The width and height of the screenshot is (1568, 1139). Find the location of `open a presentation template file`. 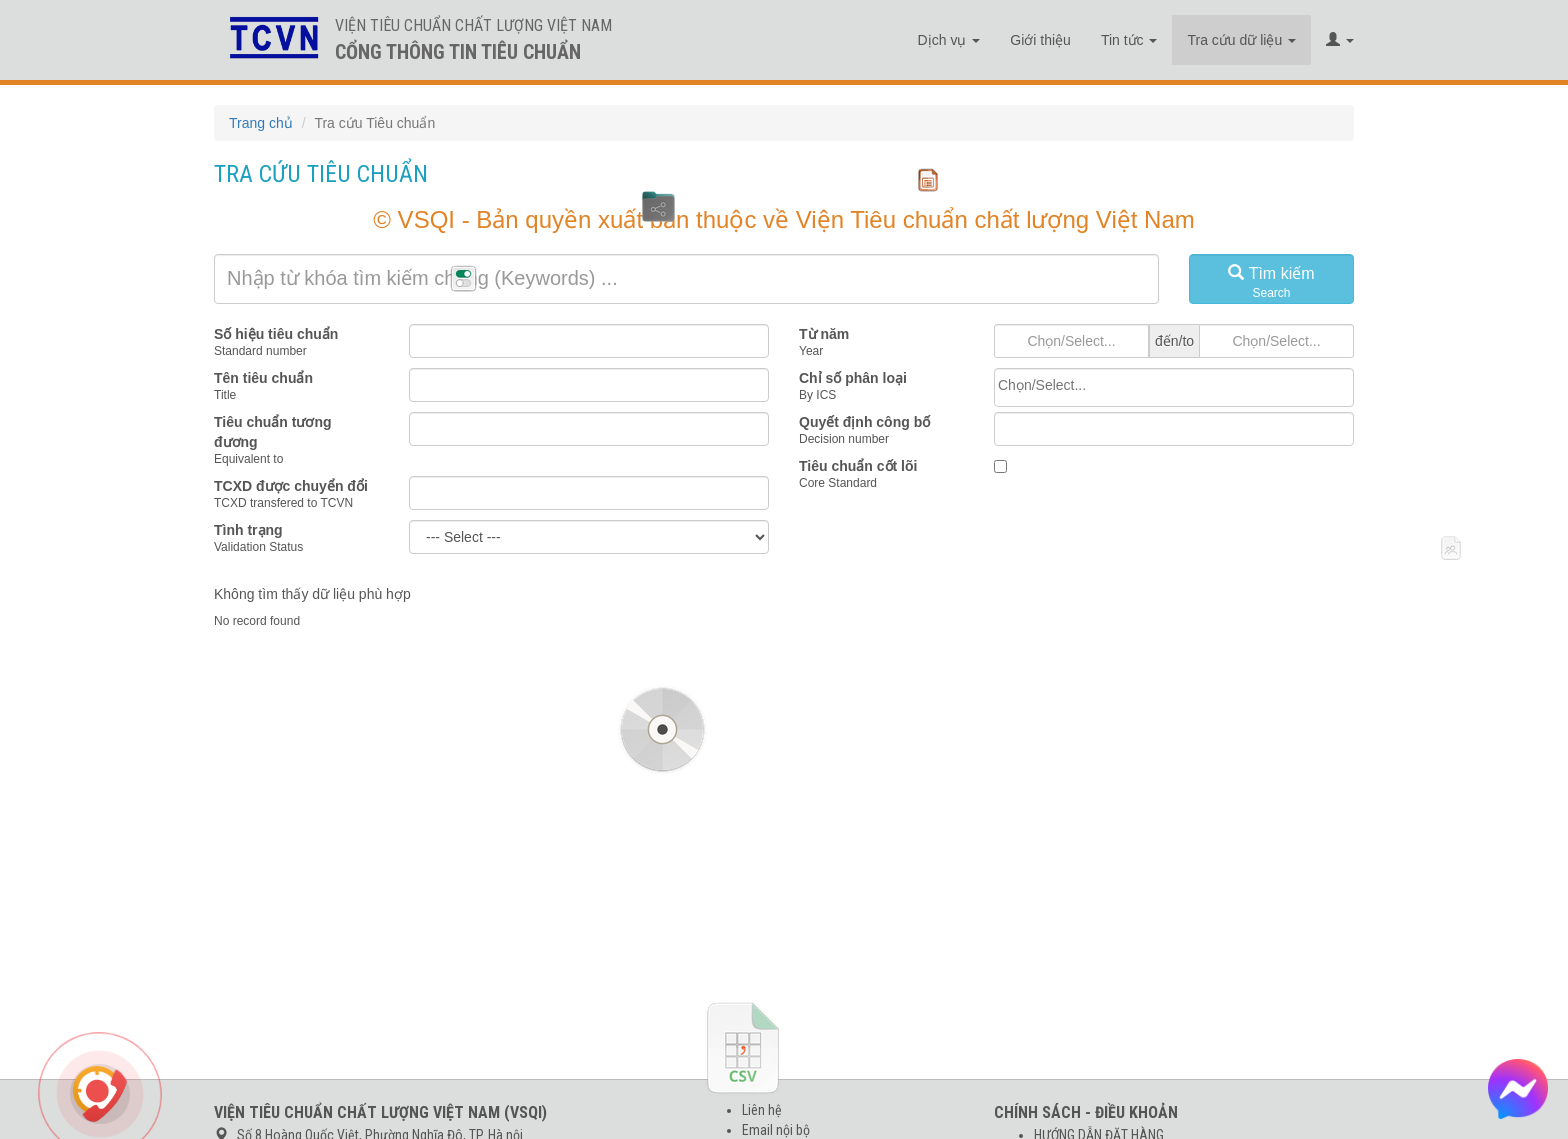

open a presentation template file is located at coordinates (928, 180).